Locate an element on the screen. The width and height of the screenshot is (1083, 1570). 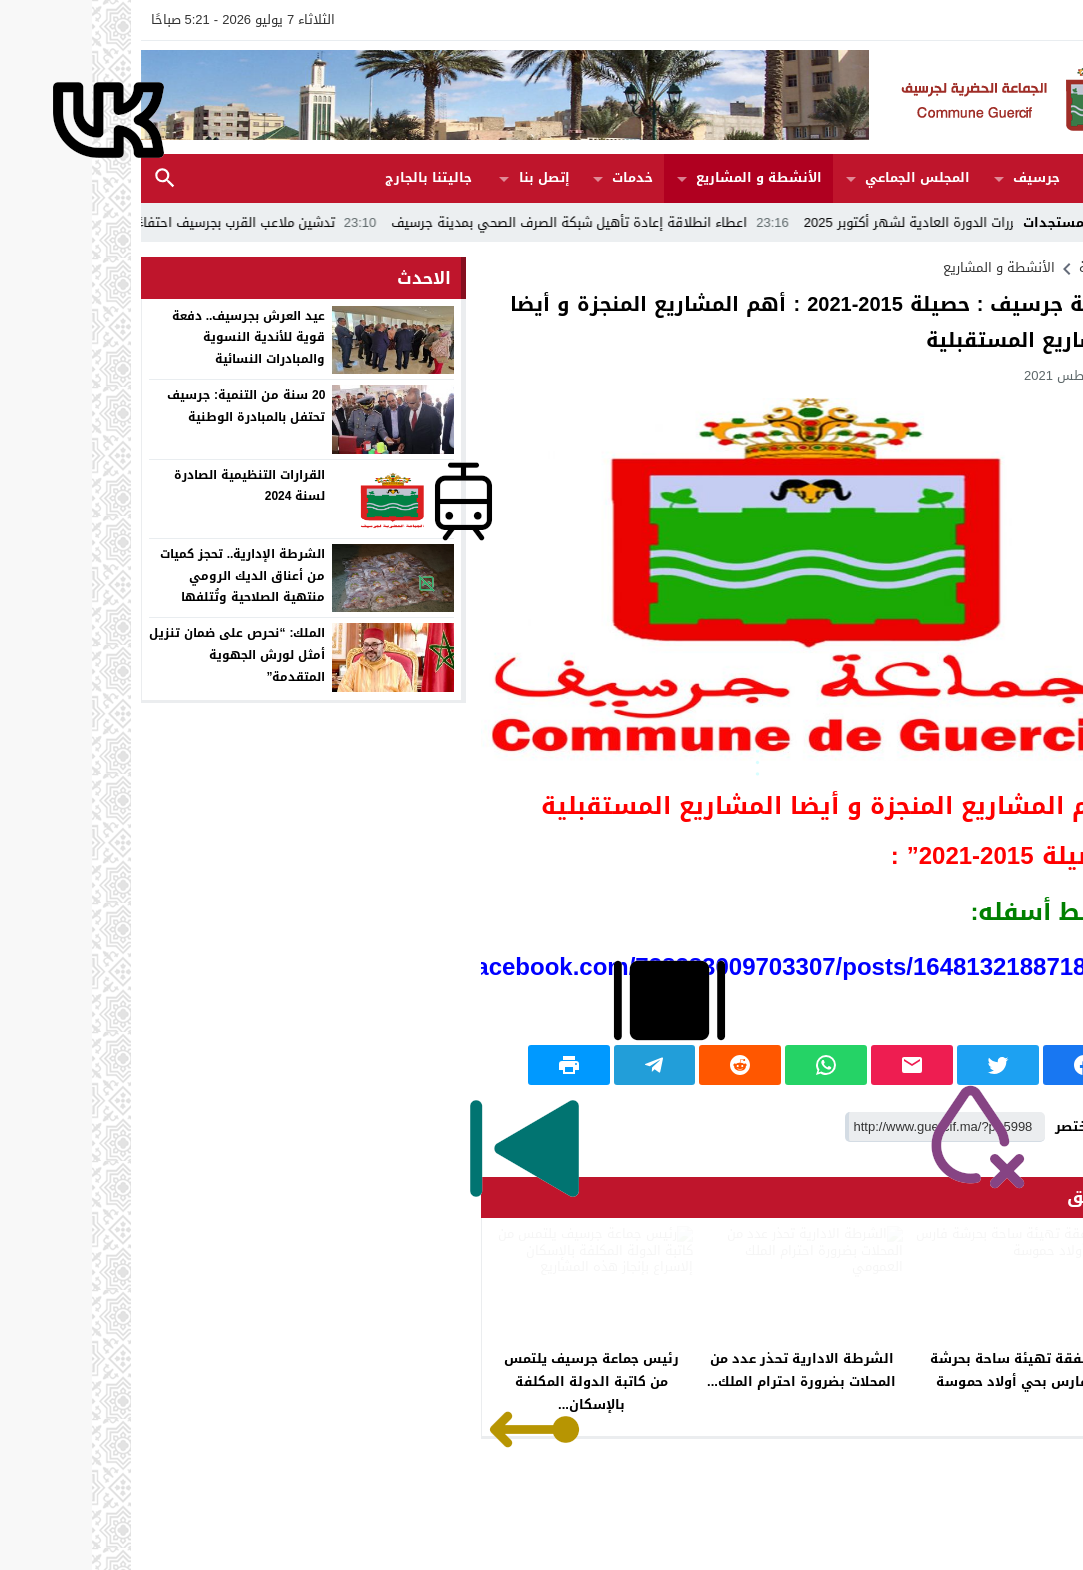
disable water or liquid-related feature is located at coordinates (970, 1134).